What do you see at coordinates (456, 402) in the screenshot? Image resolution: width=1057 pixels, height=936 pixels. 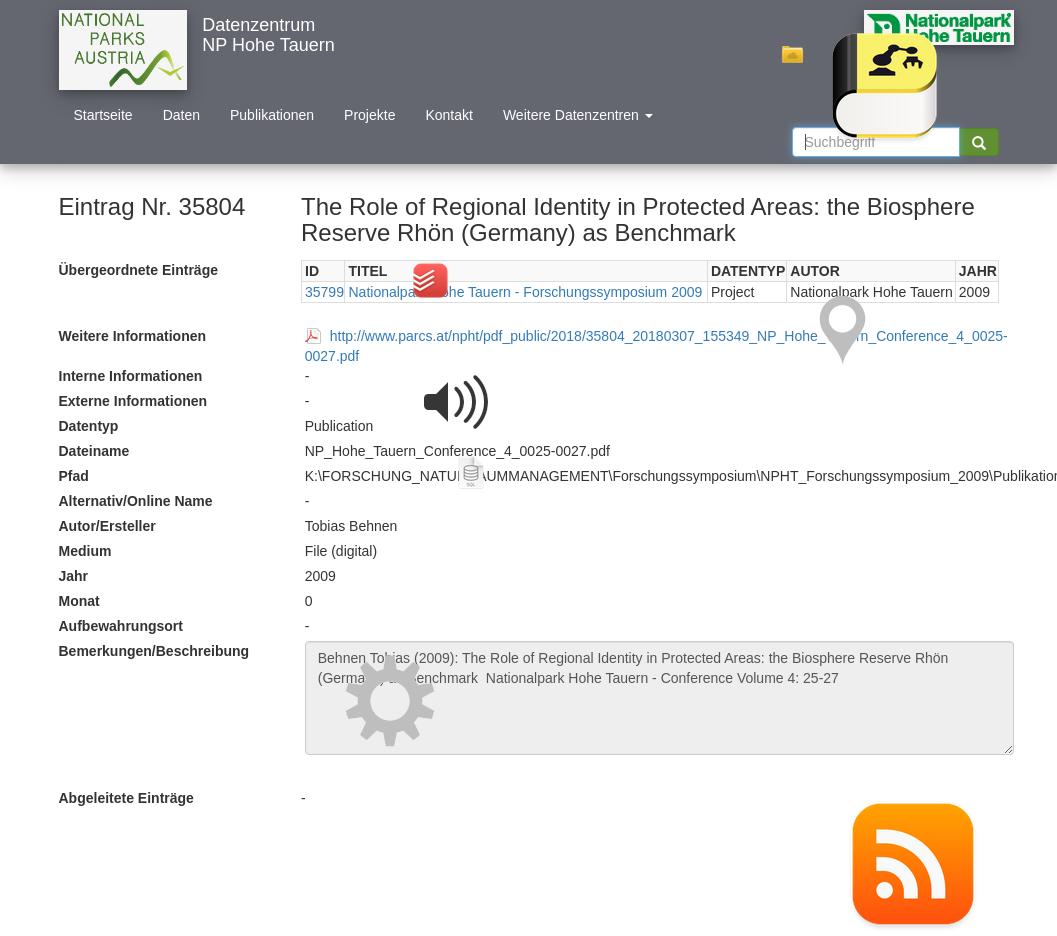 I see `adjust audio volume settings` at bounding box center [456, 402].